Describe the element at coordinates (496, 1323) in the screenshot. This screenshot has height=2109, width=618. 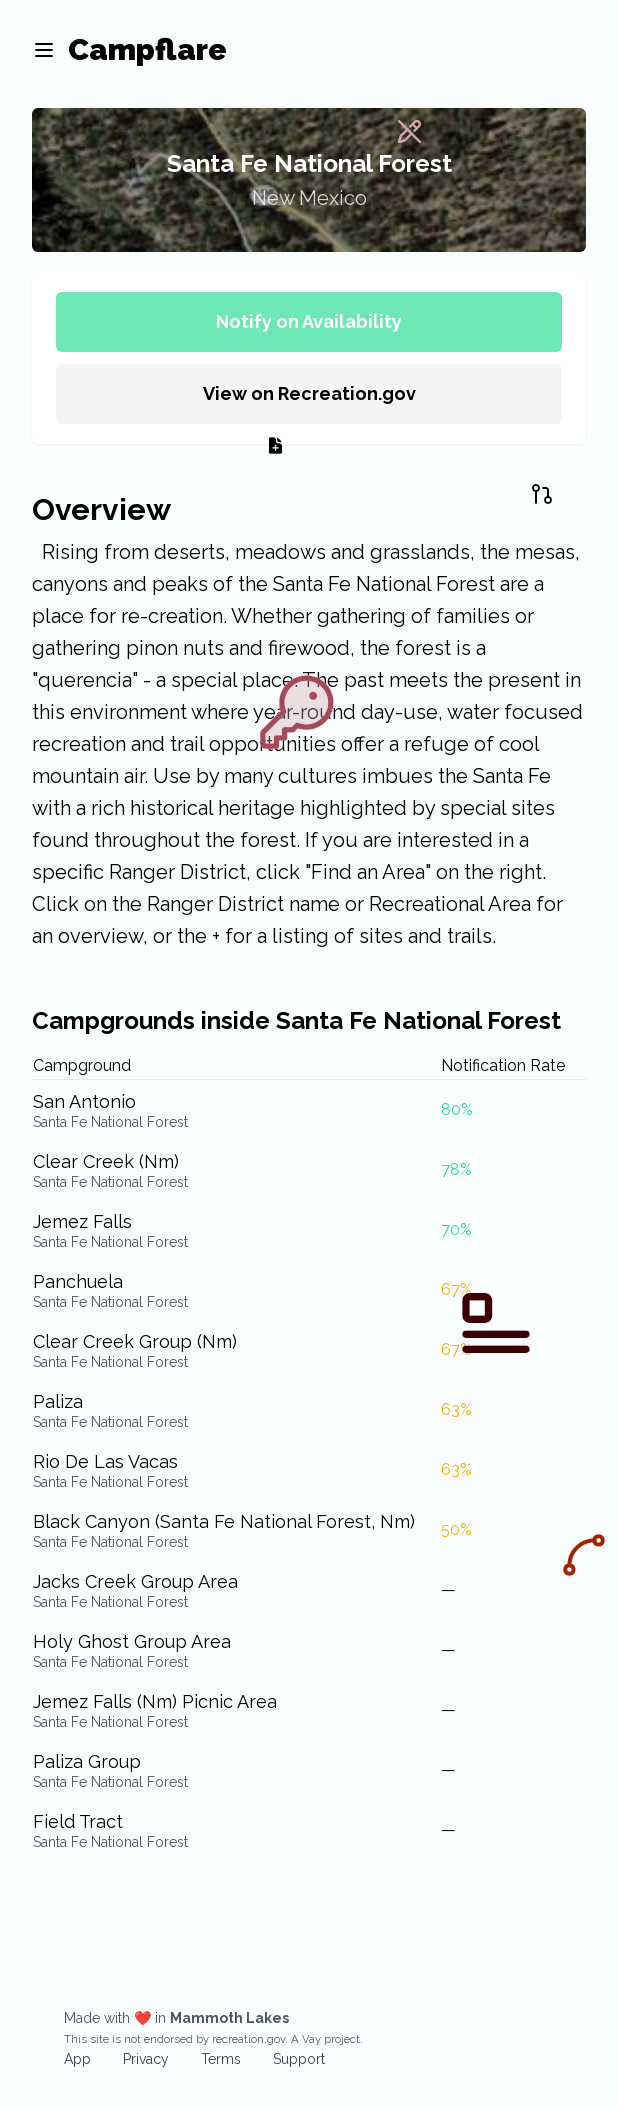
I see `disable text wrapping around image` at that location.